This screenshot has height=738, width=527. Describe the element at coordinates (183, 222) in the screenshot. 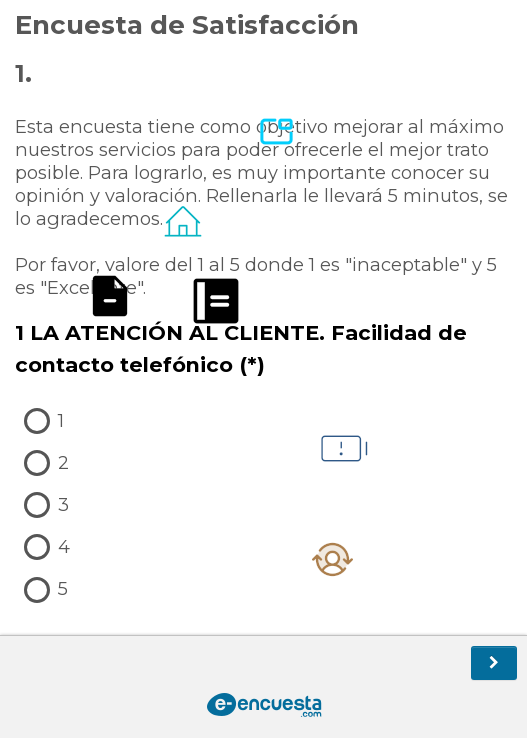

I see `navigate to home screen` at that location.